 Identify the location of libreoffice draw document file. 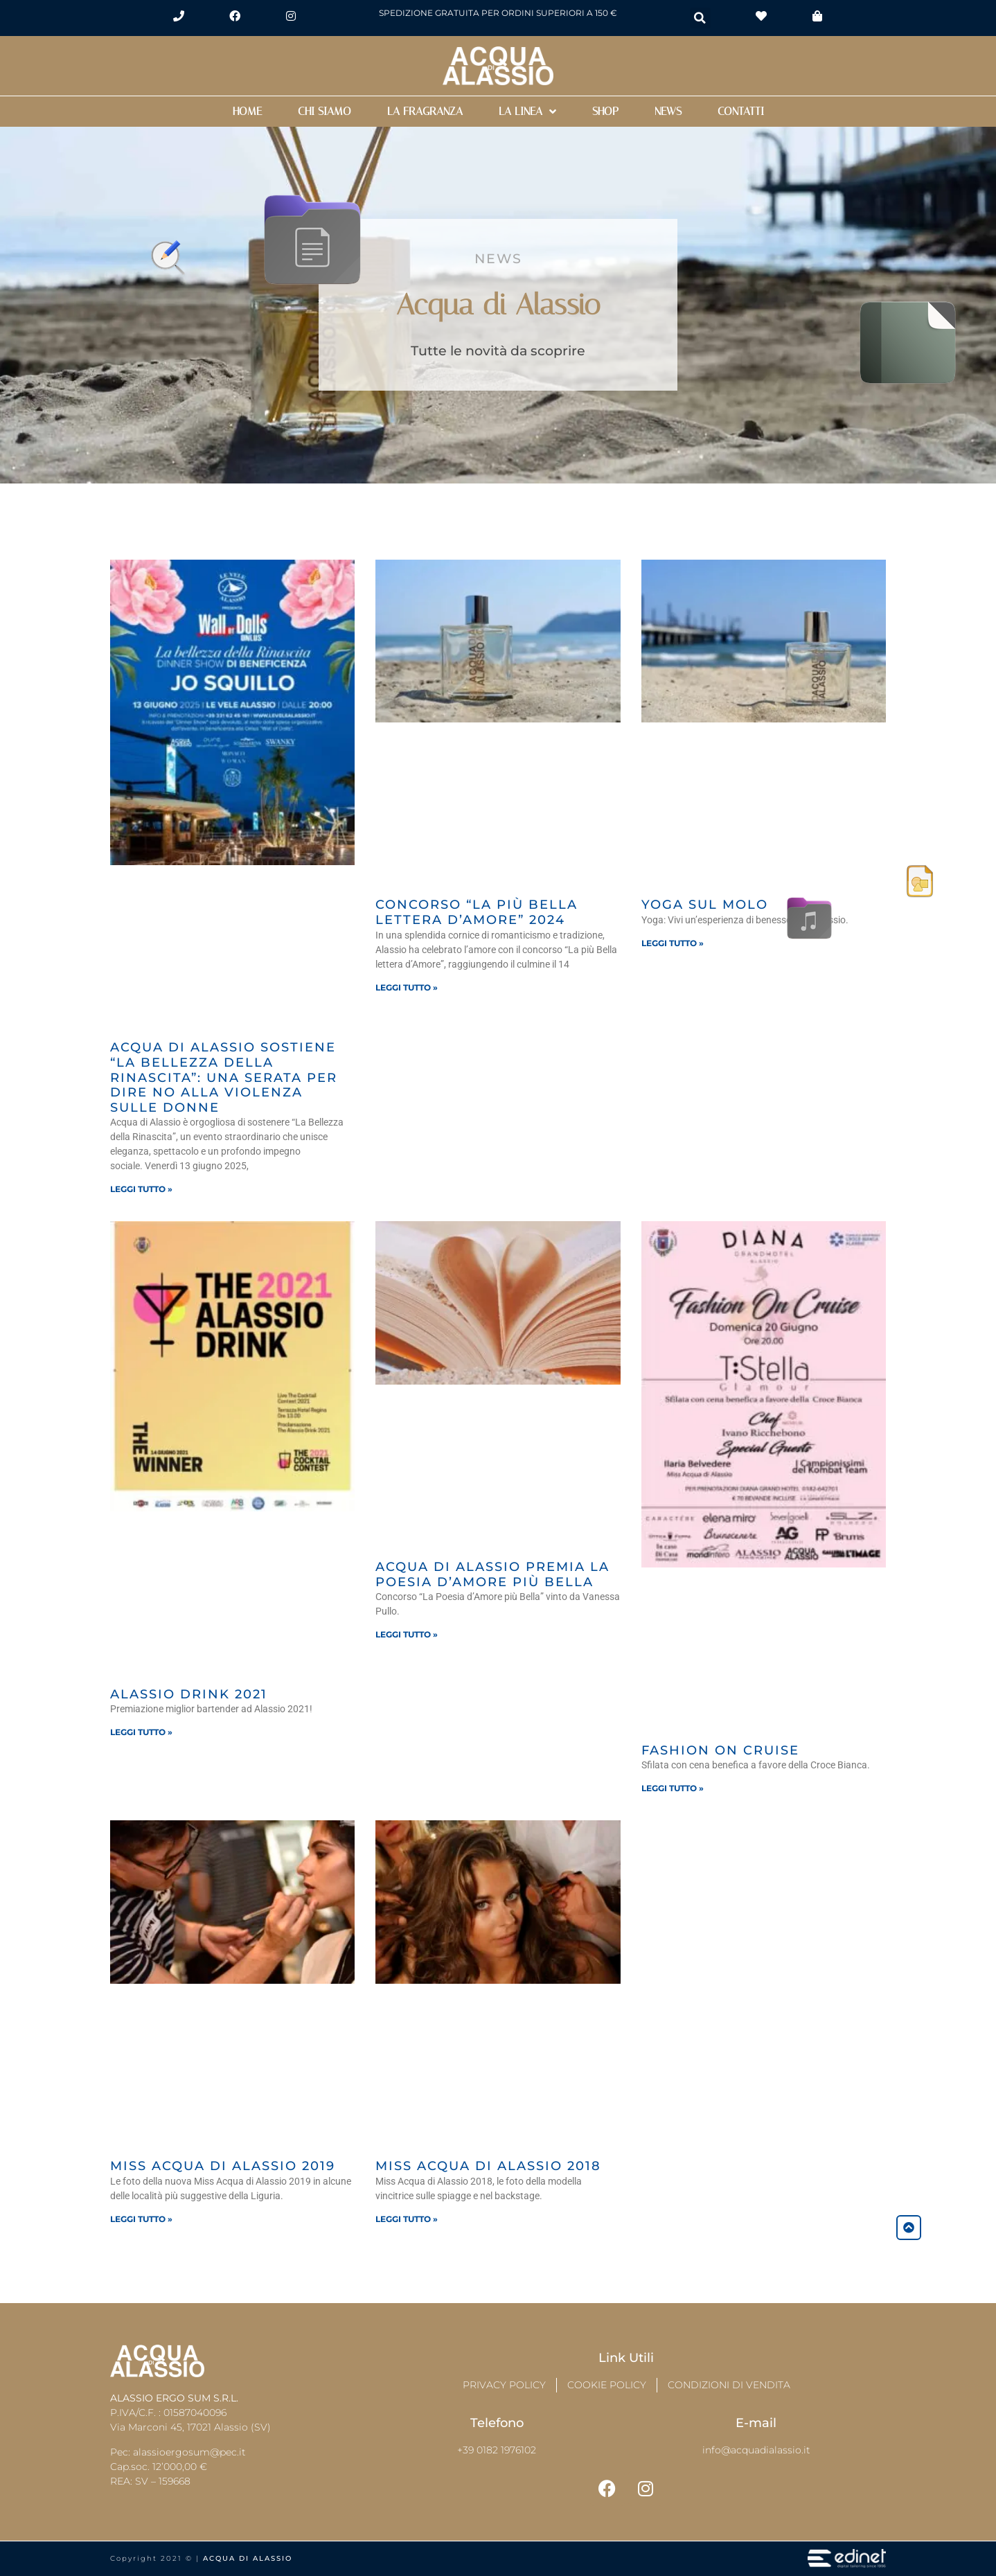
(920, 881).